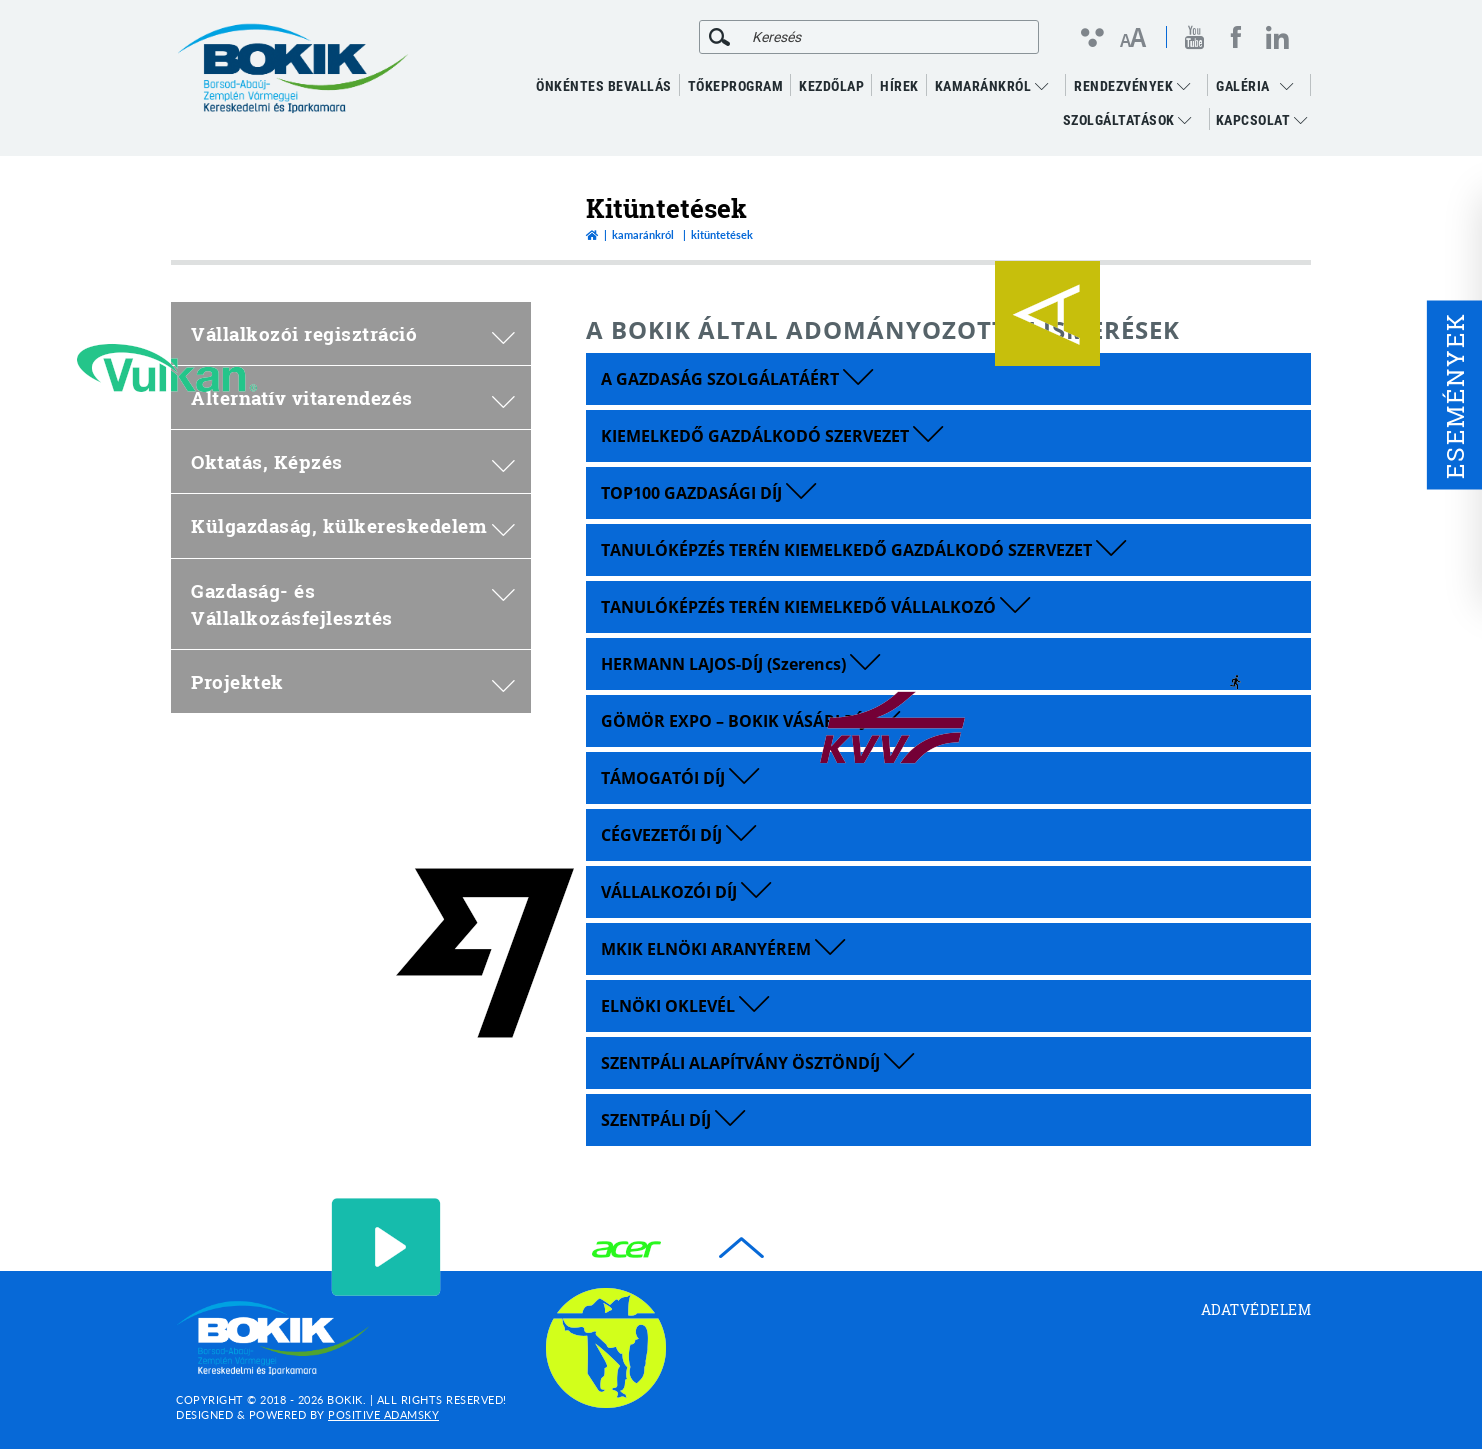  I want to click on open wikisource website, so click(606, 1348).